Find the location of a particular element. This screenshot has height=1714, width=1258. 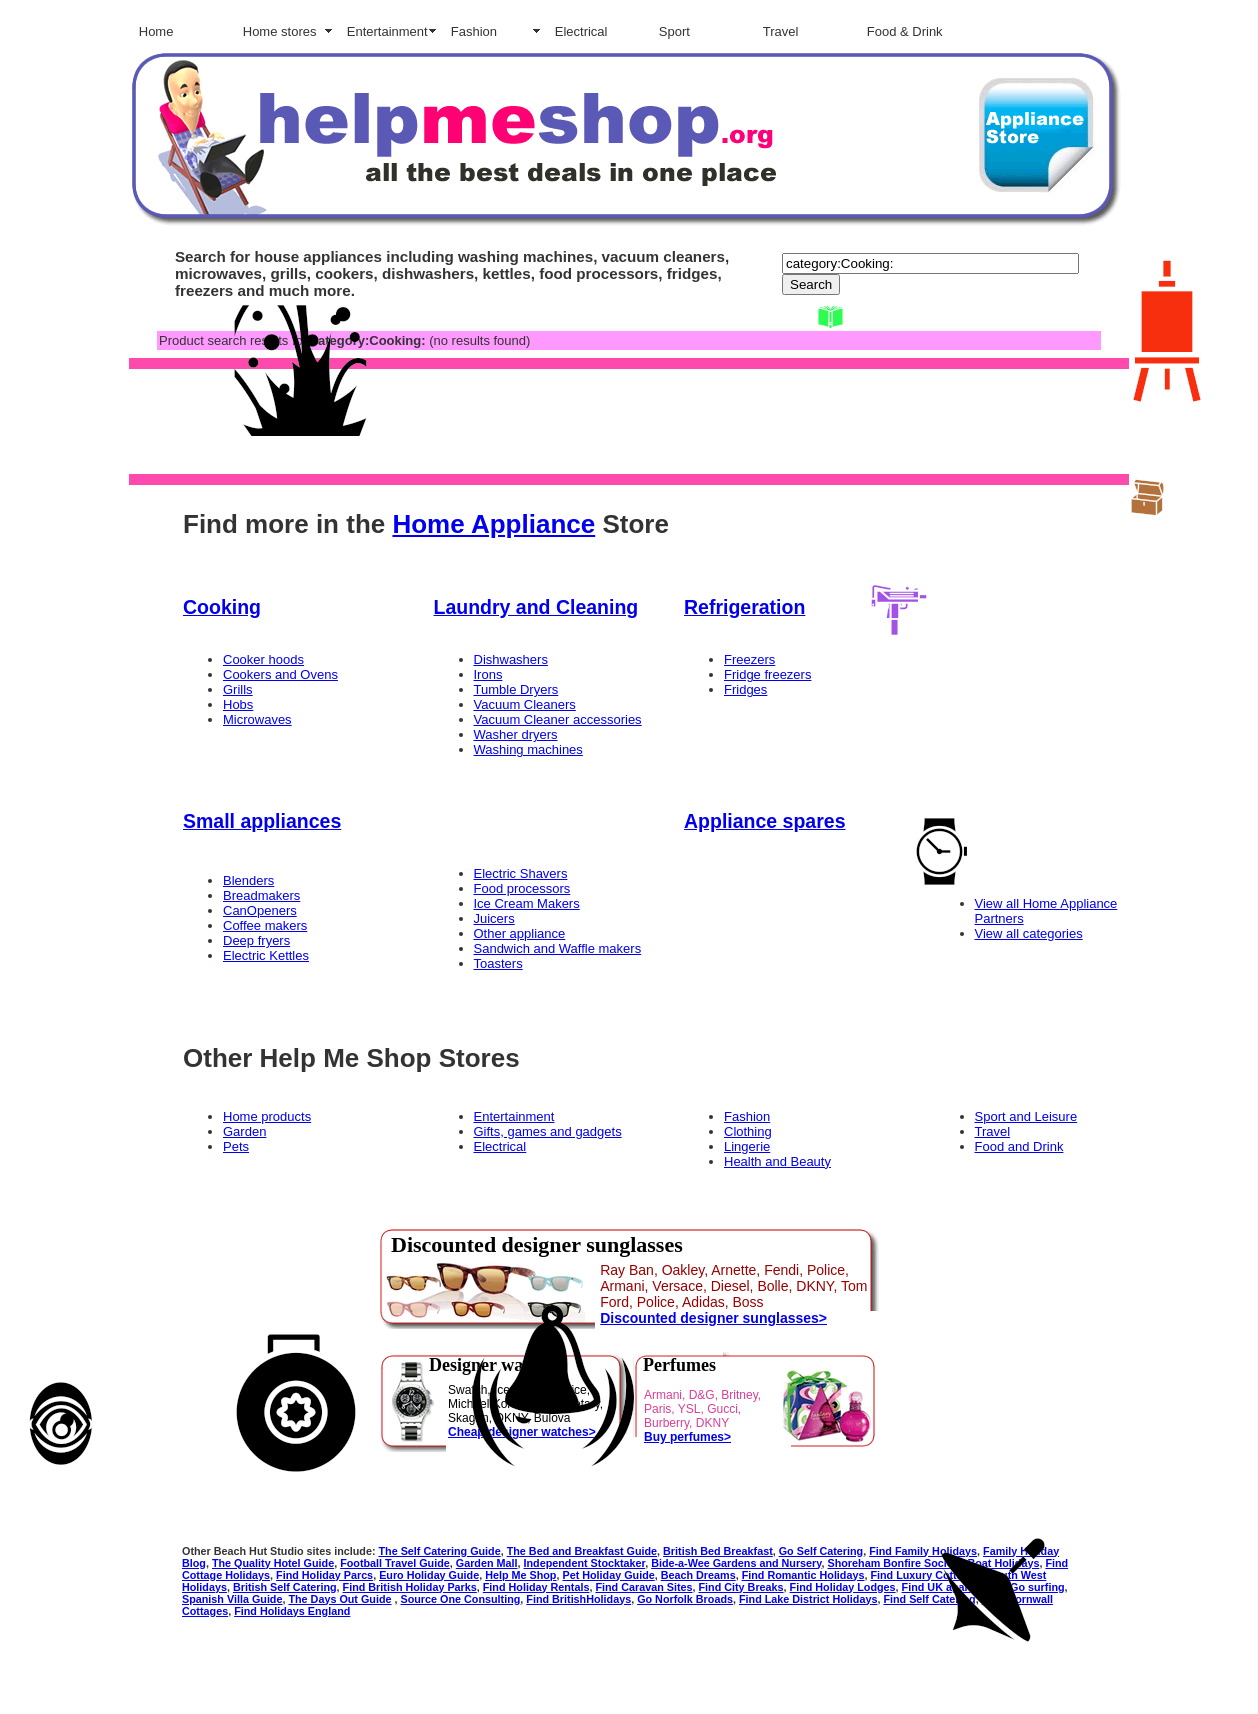

view current time or clock settings is located at coordinates (939, 851).